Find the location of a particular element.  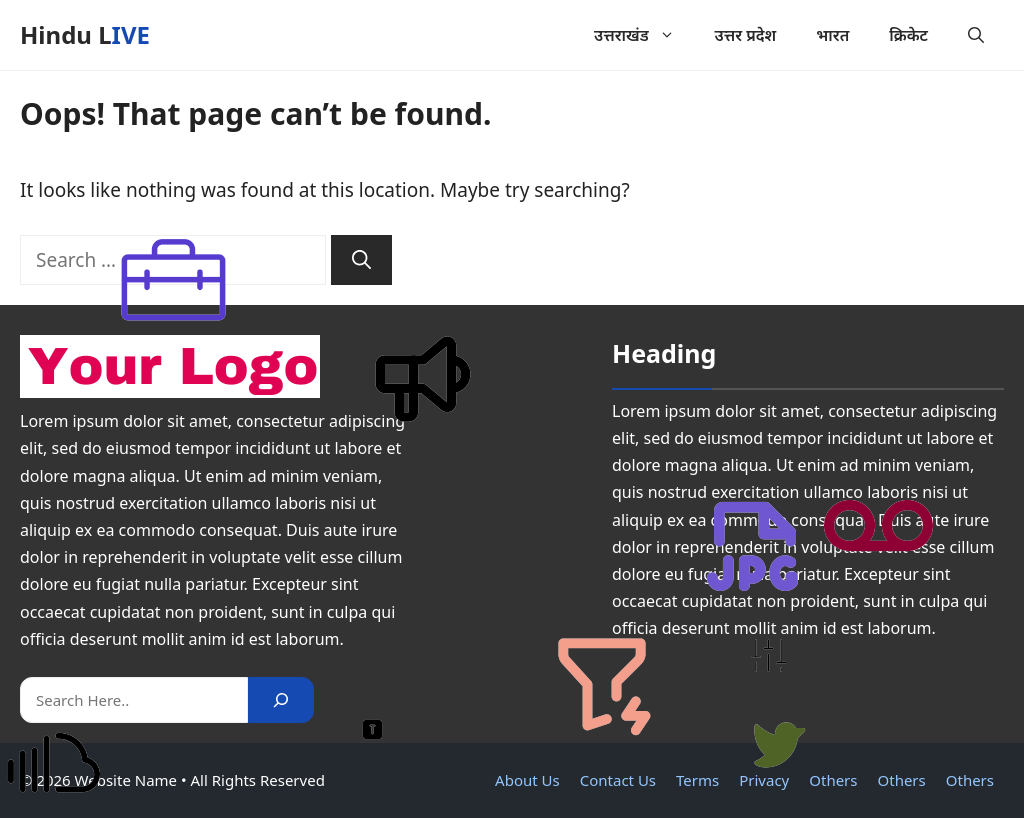

make an announcement or broadcast is located at coordinates (423, 379).